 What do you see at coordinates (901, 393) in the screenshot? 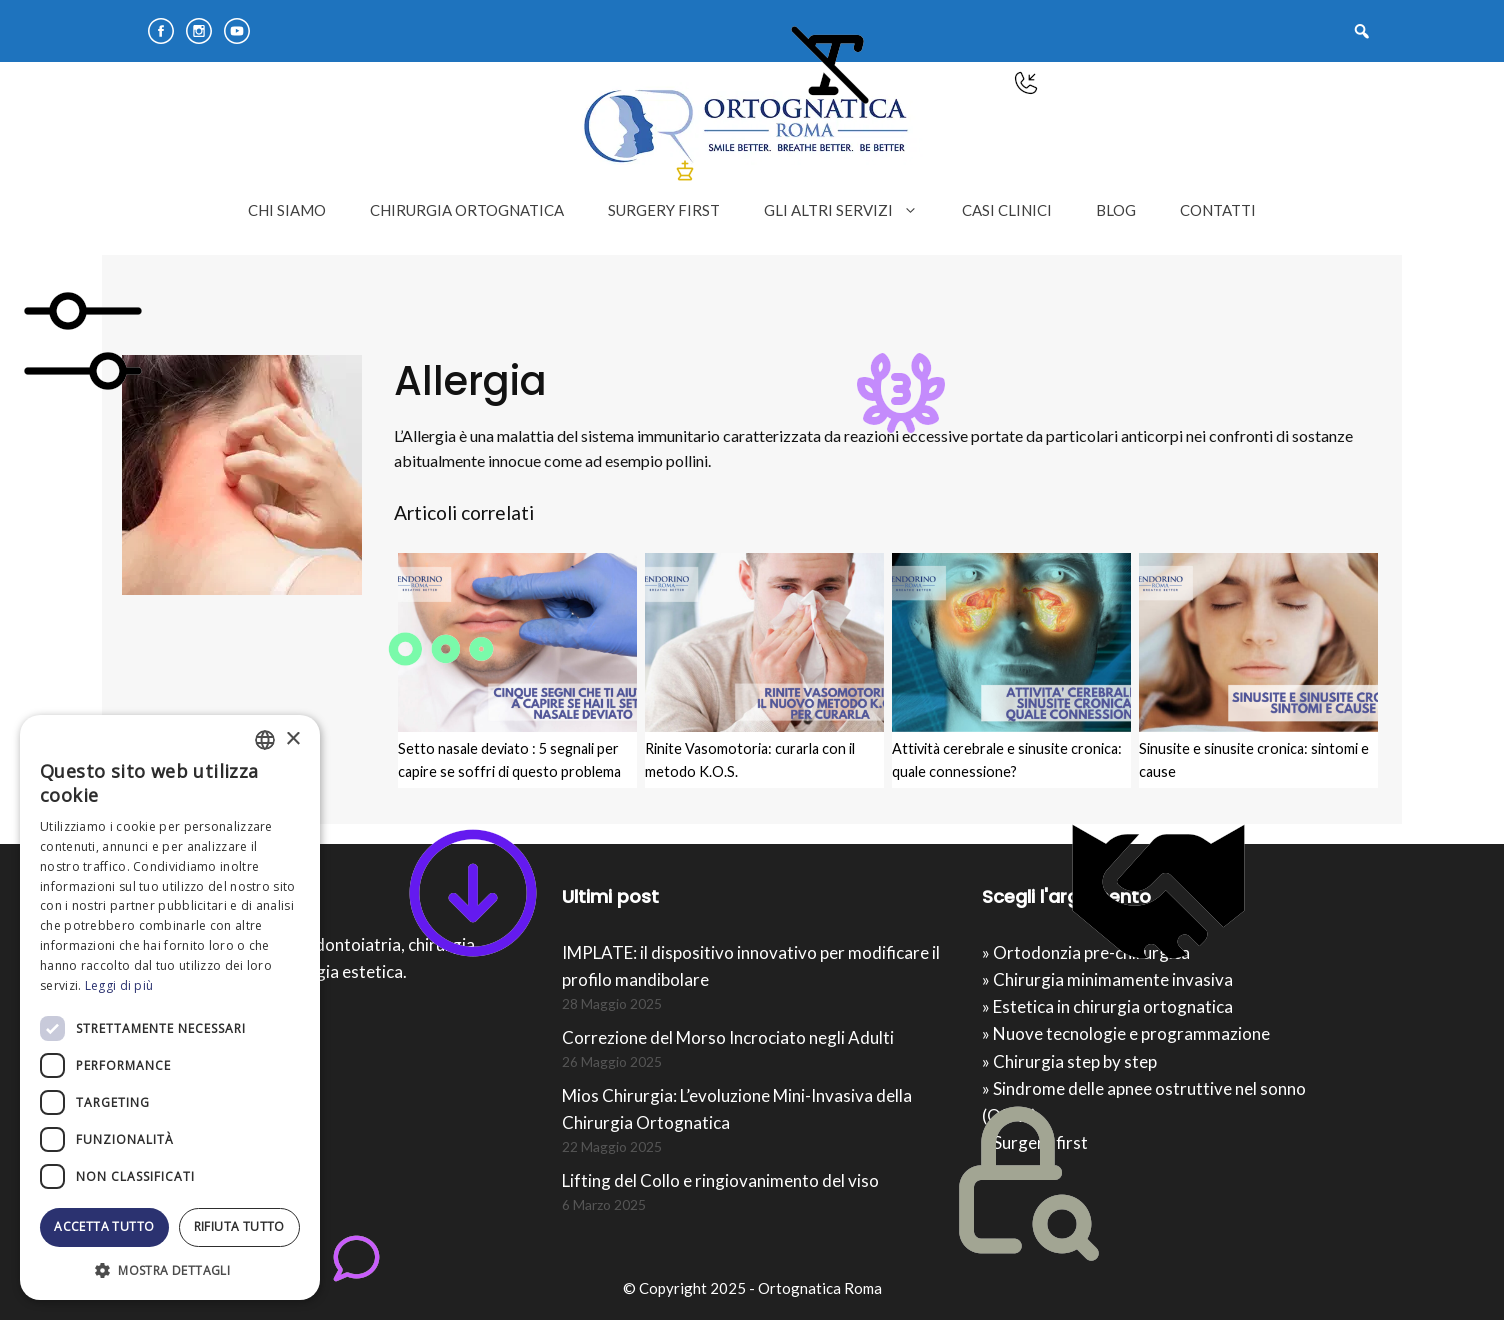
I see `third place ranking or award` at bounding box center [901, 393].